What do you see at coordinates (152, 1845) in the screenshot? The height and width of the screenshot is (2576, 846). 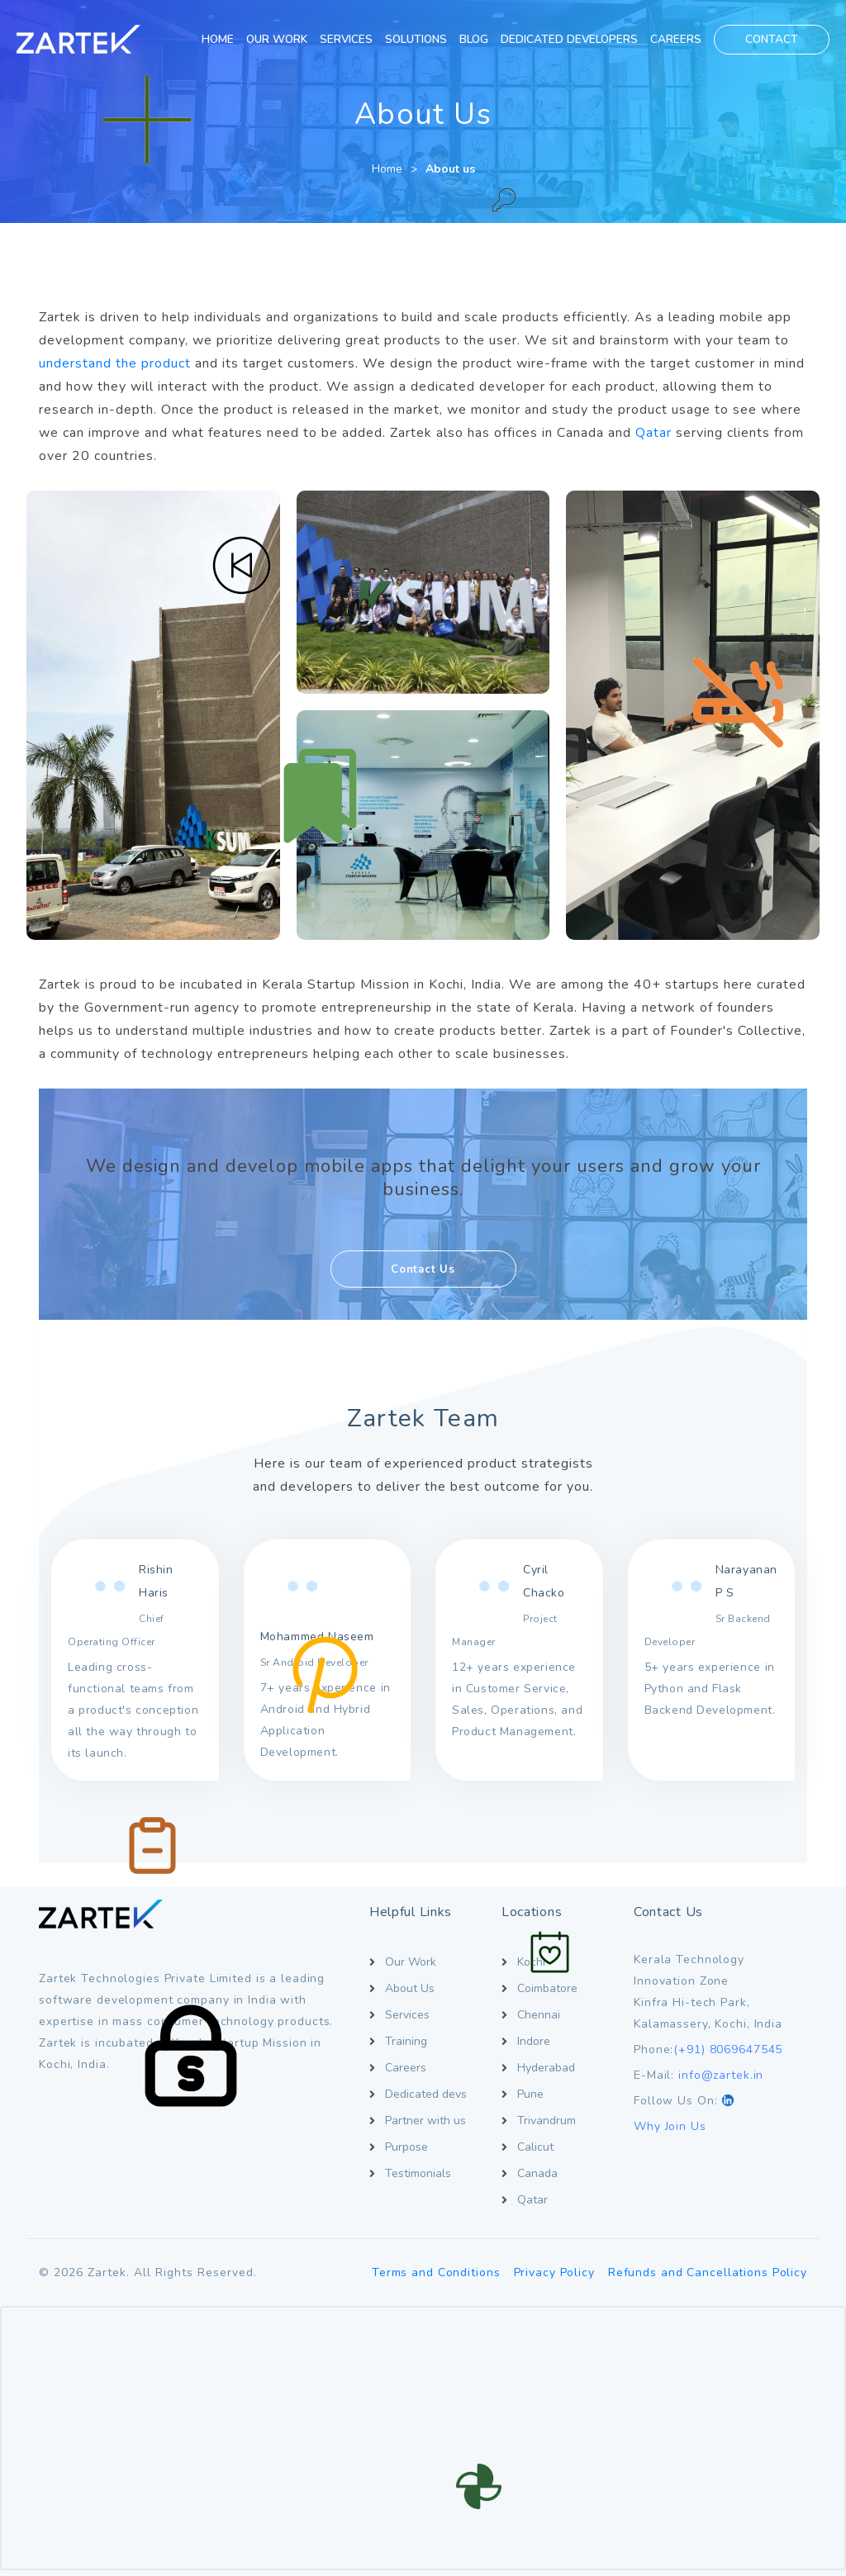 I see `remove an item from the clipboard` at bounding box center [152, 1845].